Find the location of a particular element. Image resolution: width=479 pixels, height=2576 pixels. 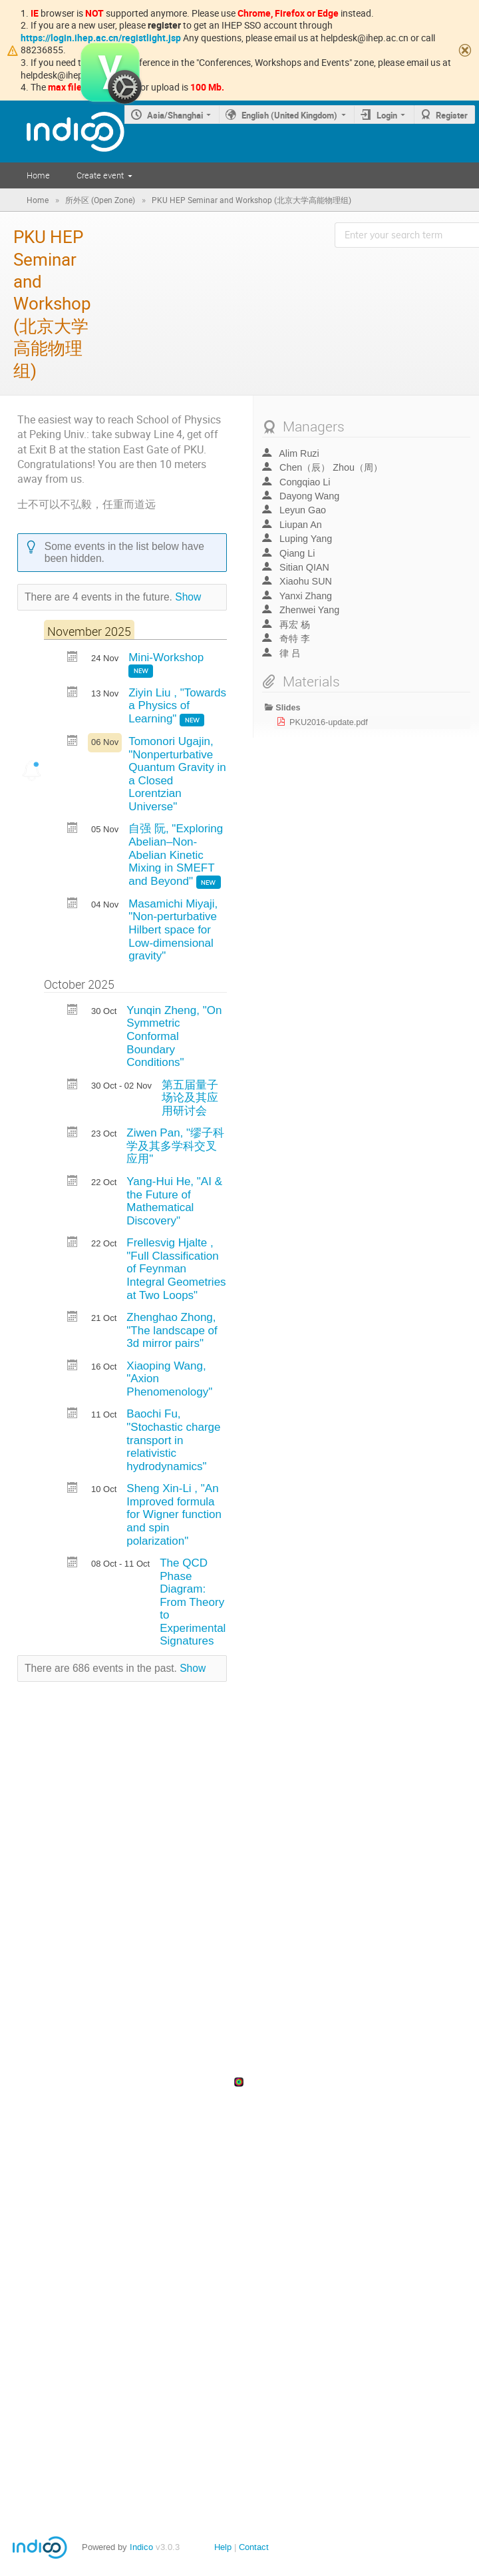

open yubikey personalization settings is located at coordinates (110, 72).